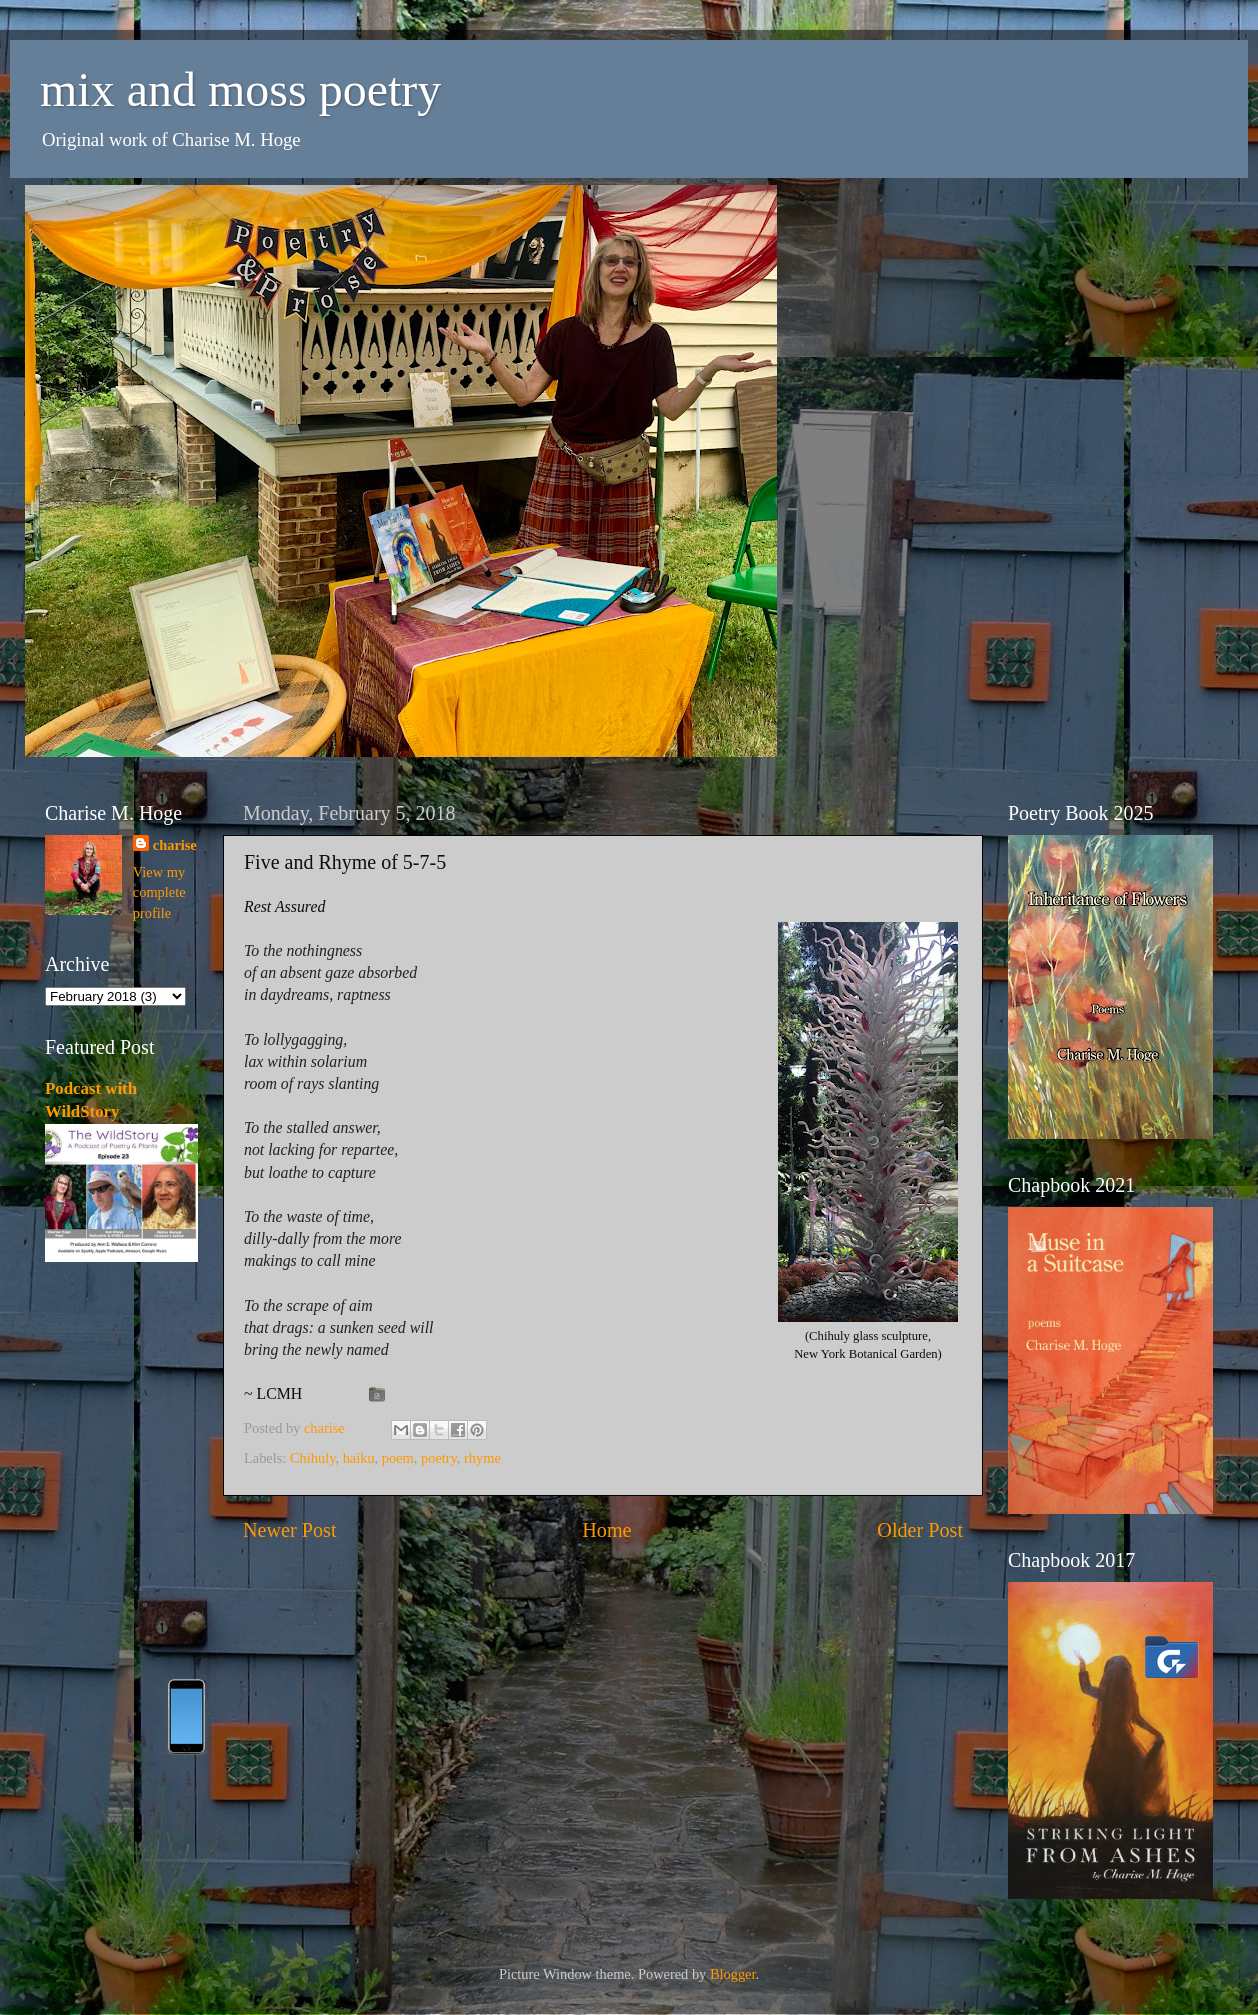  Describe the element at coordinates (186, 1717) in the screenshot. I see `iPhone SE device icon for system identification` at that location.